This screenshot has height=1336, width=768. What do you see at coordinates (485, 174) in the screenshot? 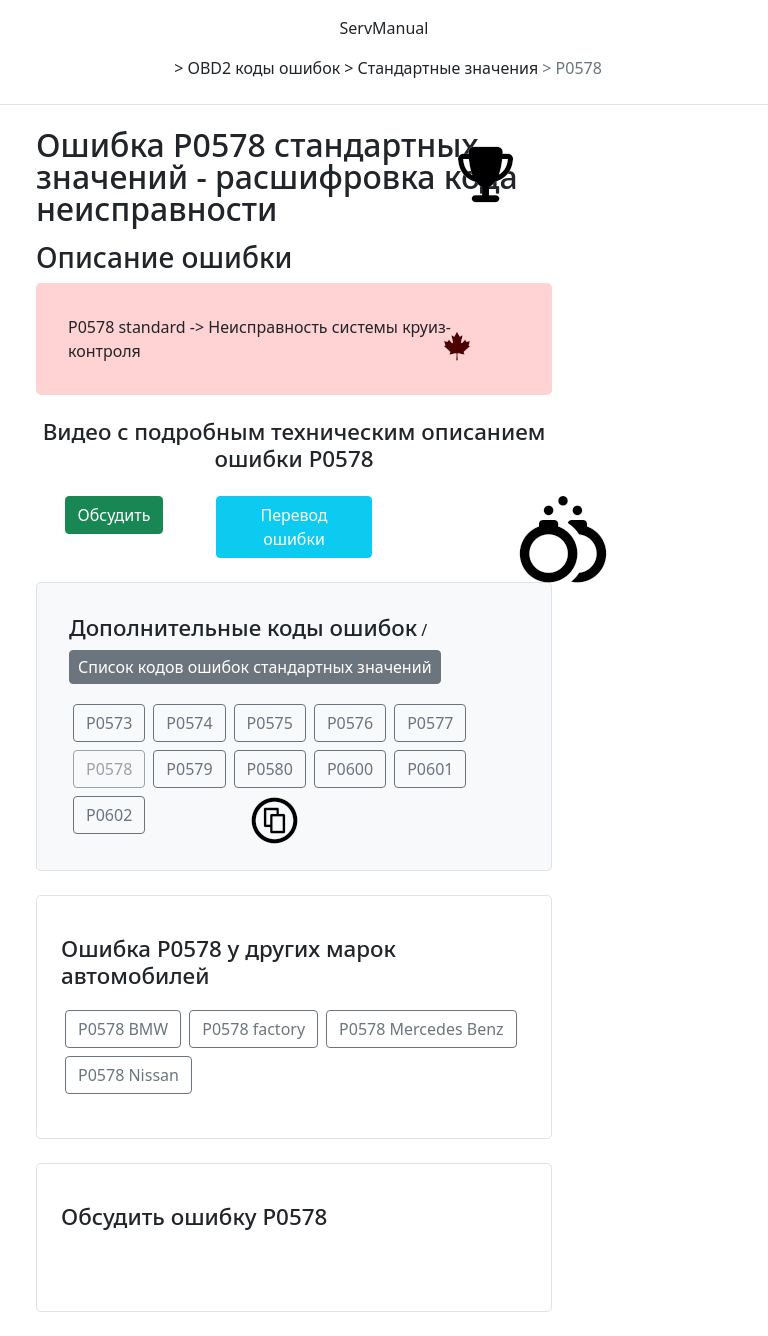
I see `view achievements or awards` at bounding box center [485, 174].